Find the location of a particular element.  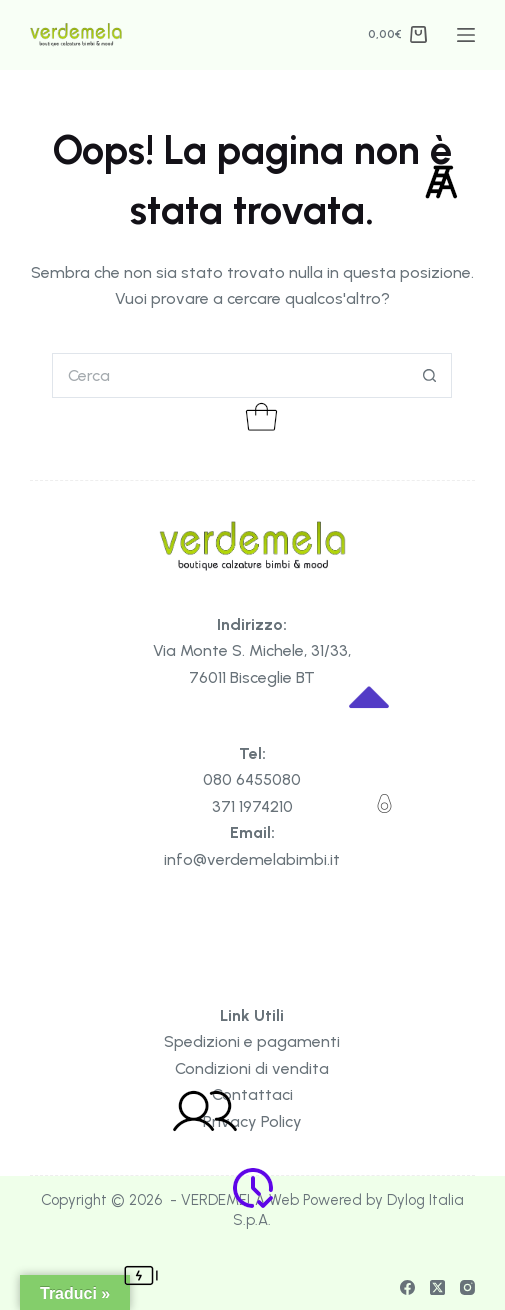

view your shopping bag is located at coordinates (261, 418).